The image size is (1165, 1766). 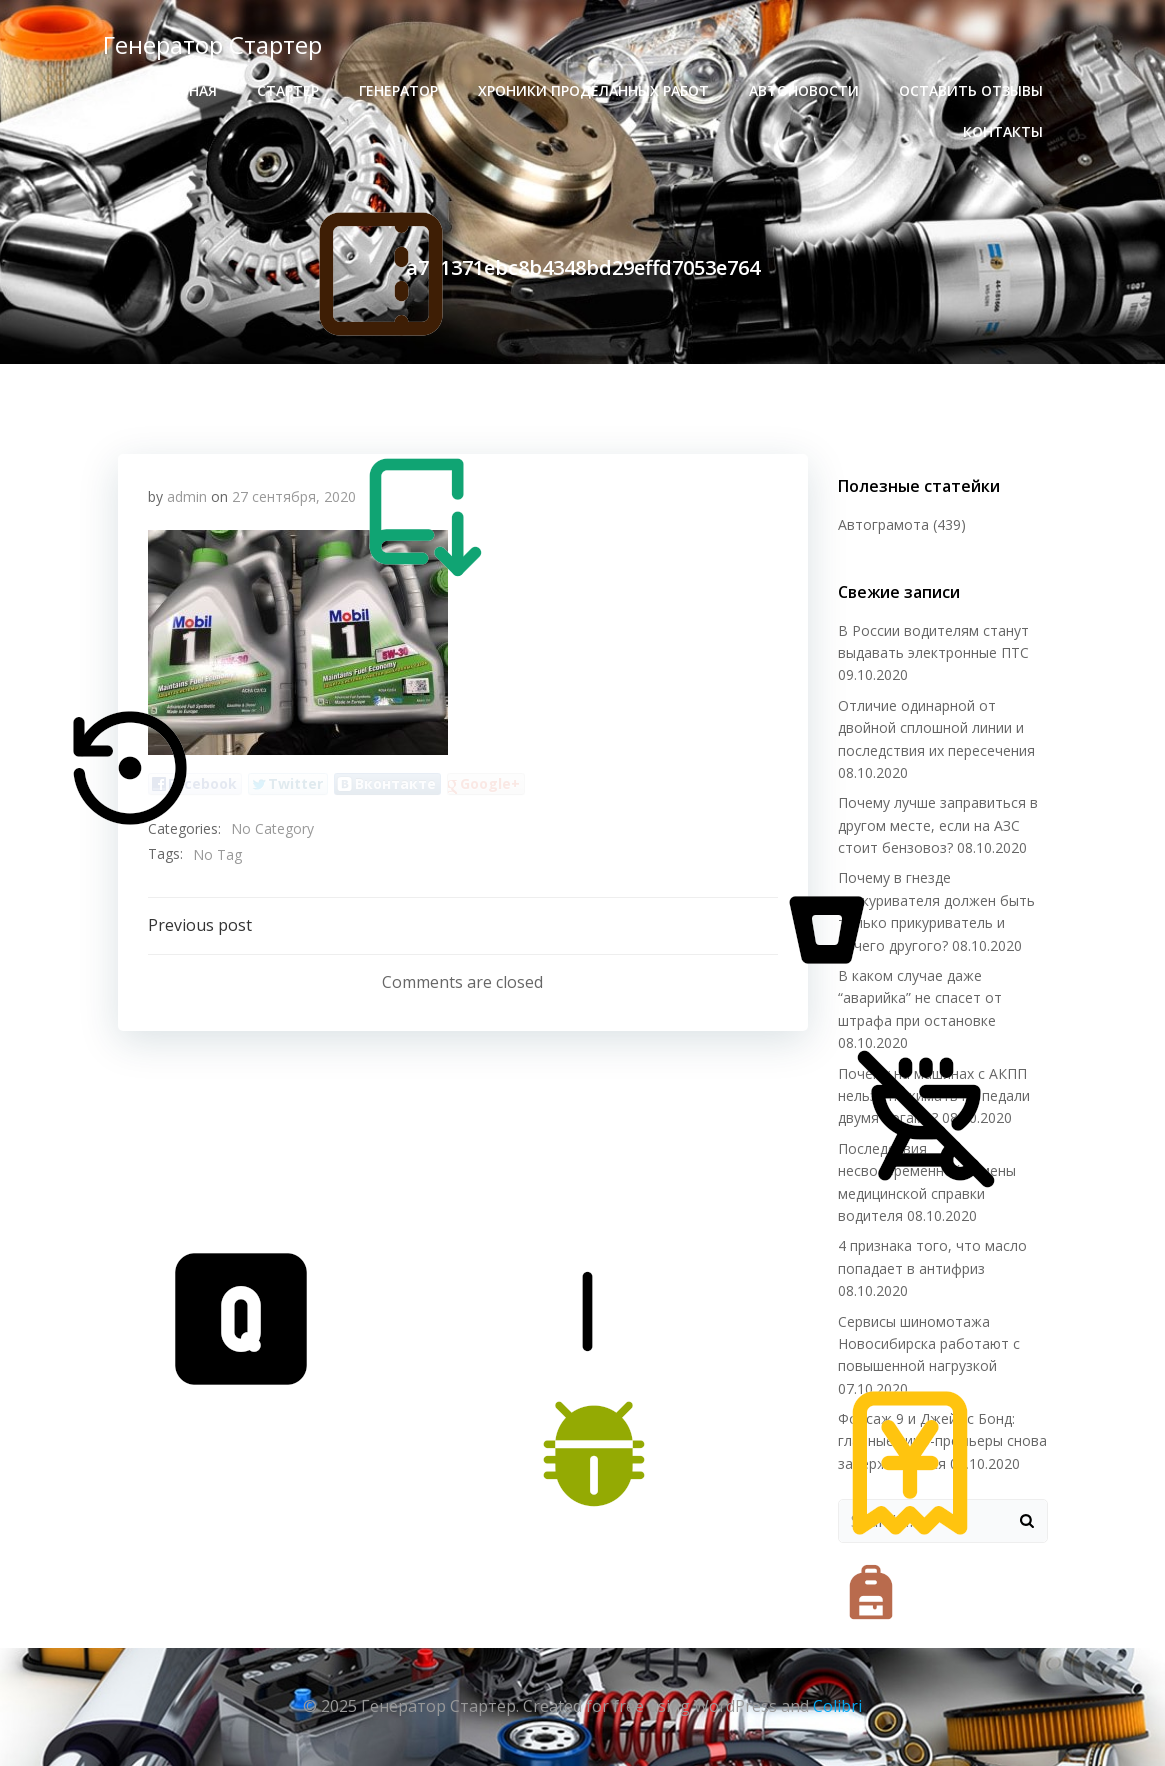 I want to click on represents the letter Q in a keyboard or text input, so click(x=241, y=1319).